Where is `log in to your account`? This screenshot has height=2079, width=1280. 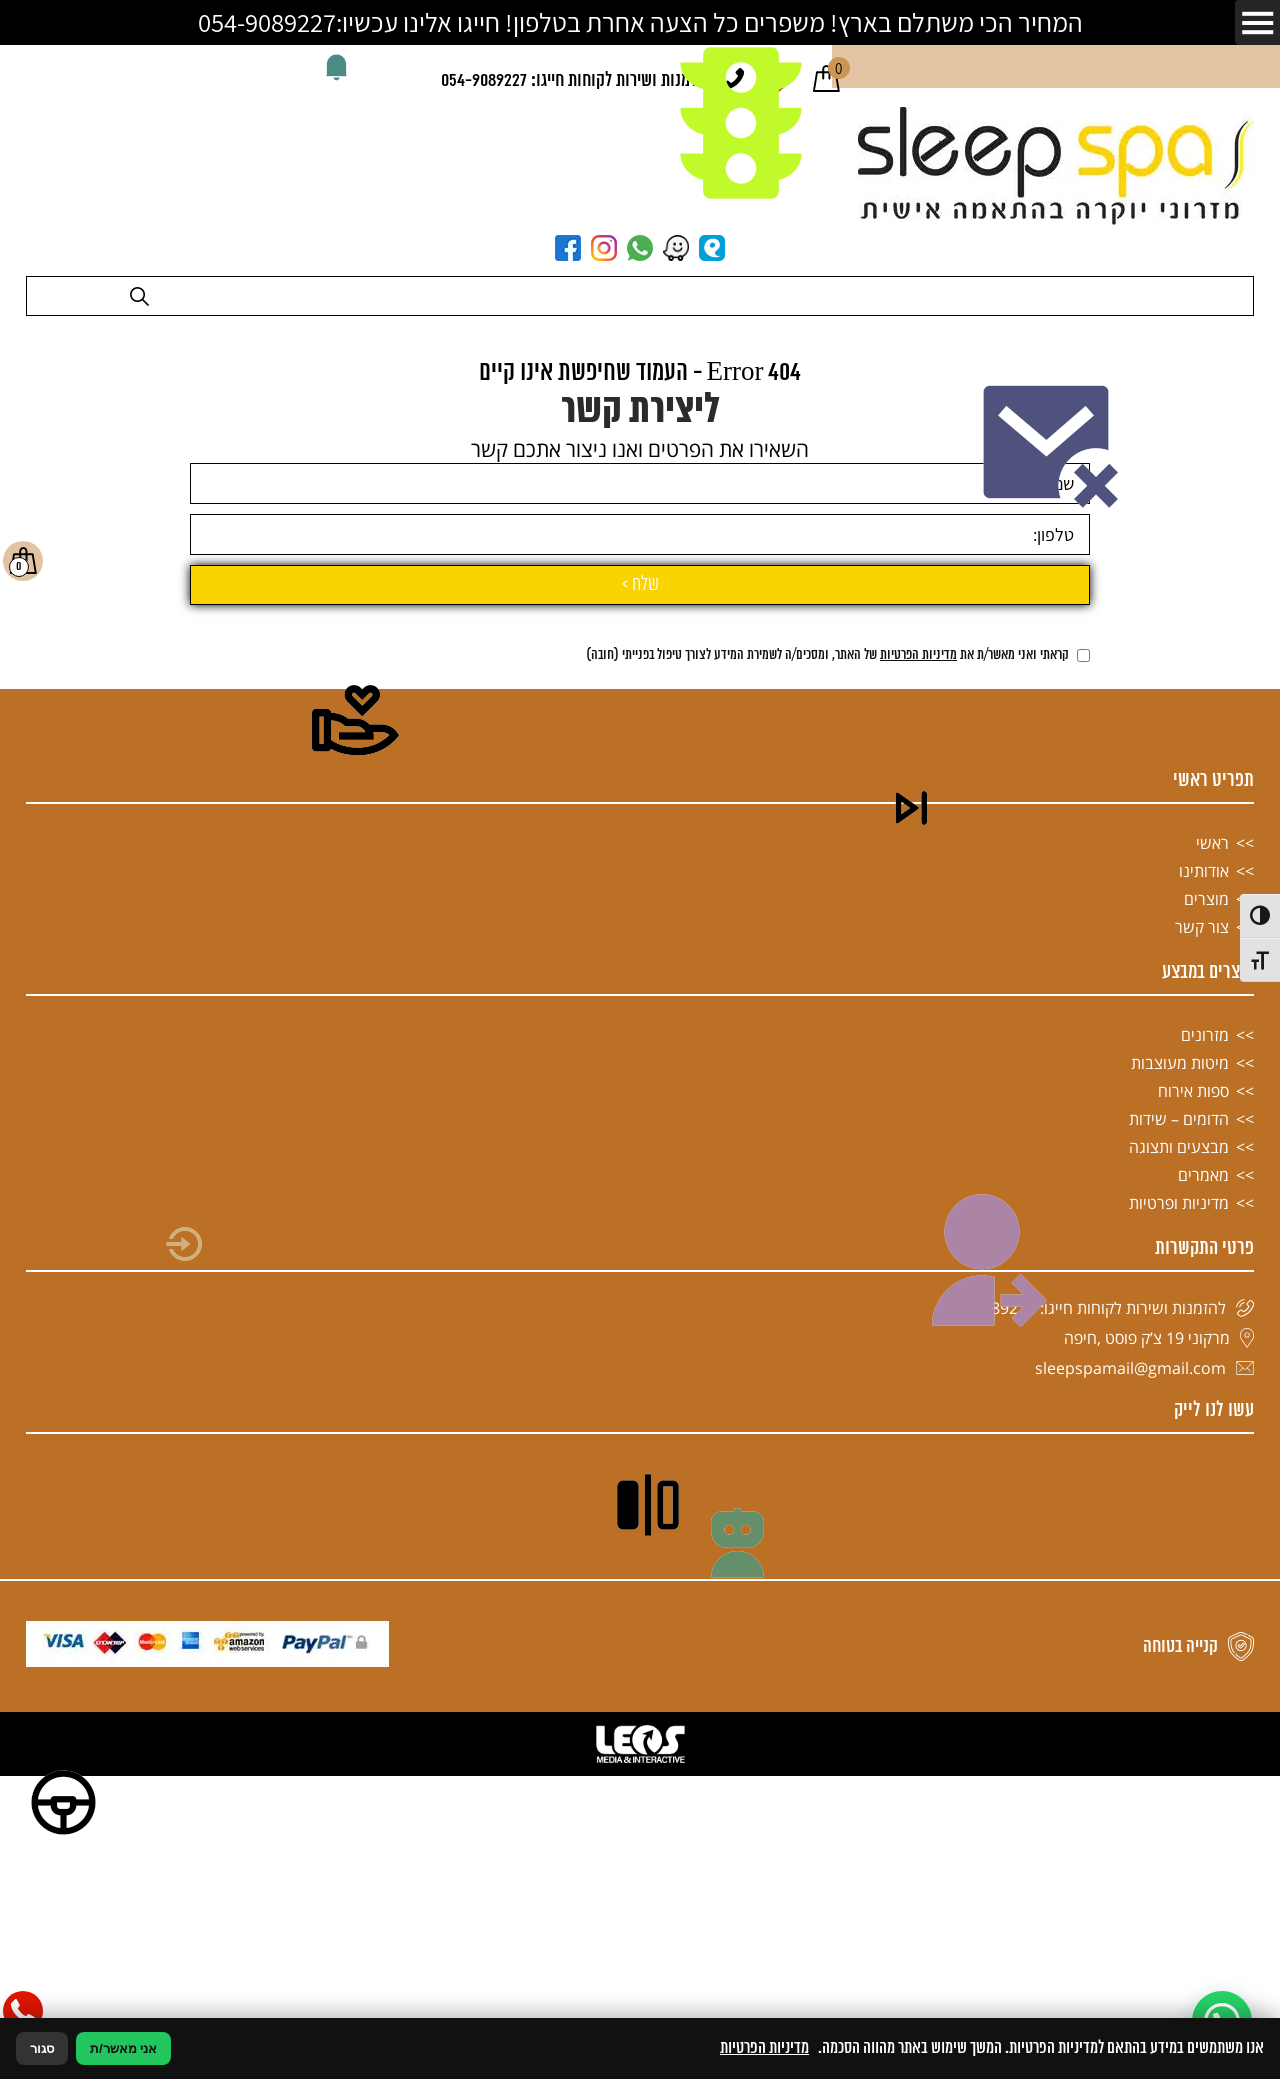 log in to your account is located at coordinates (185, 1244).